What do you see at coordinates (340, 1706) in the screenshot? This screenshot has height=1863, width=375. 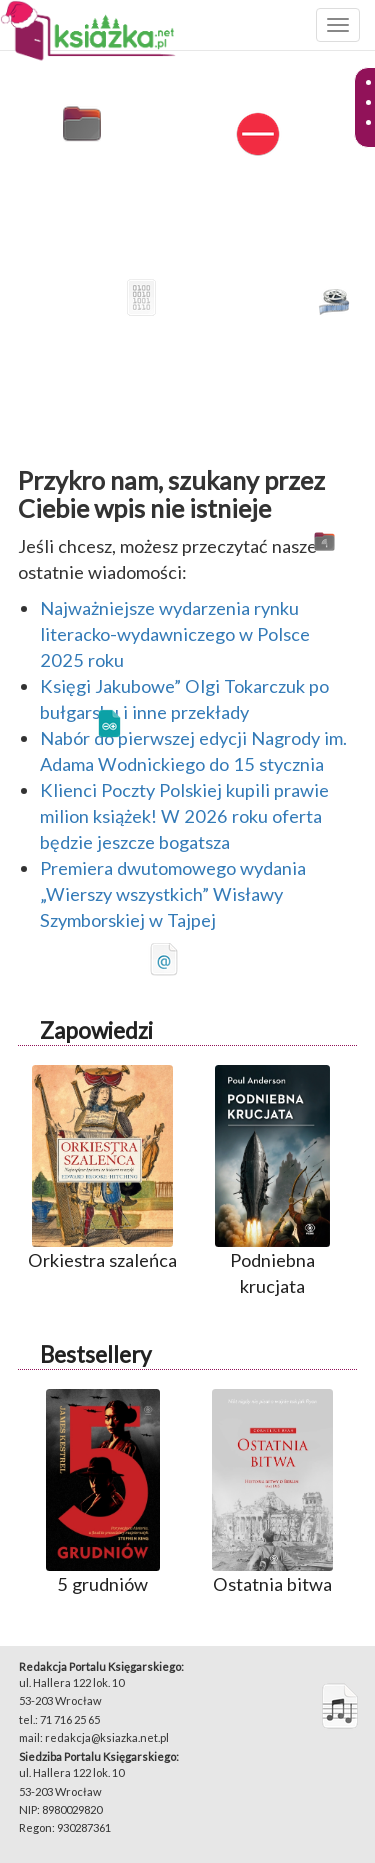 I see `an iMelody audio file` at bounding box center [340, 1706].